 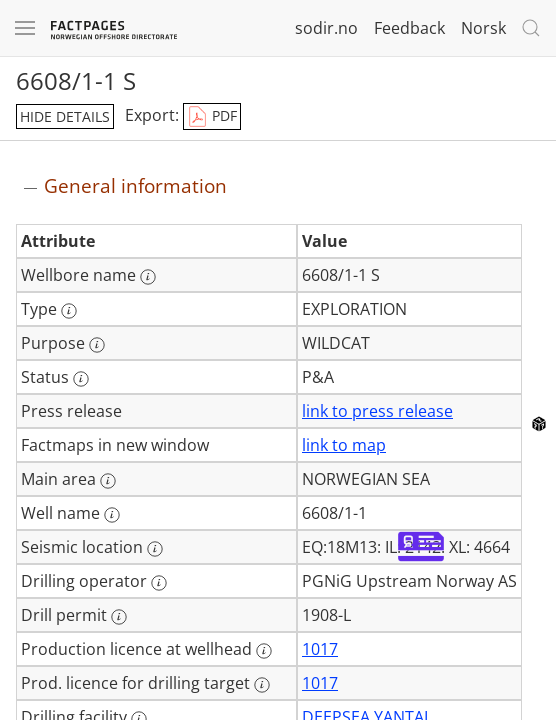 What do you see at coordinates (420, 546) in the screenshot?
I see `view your subway or transit pass` at bounding box center [420, 546].